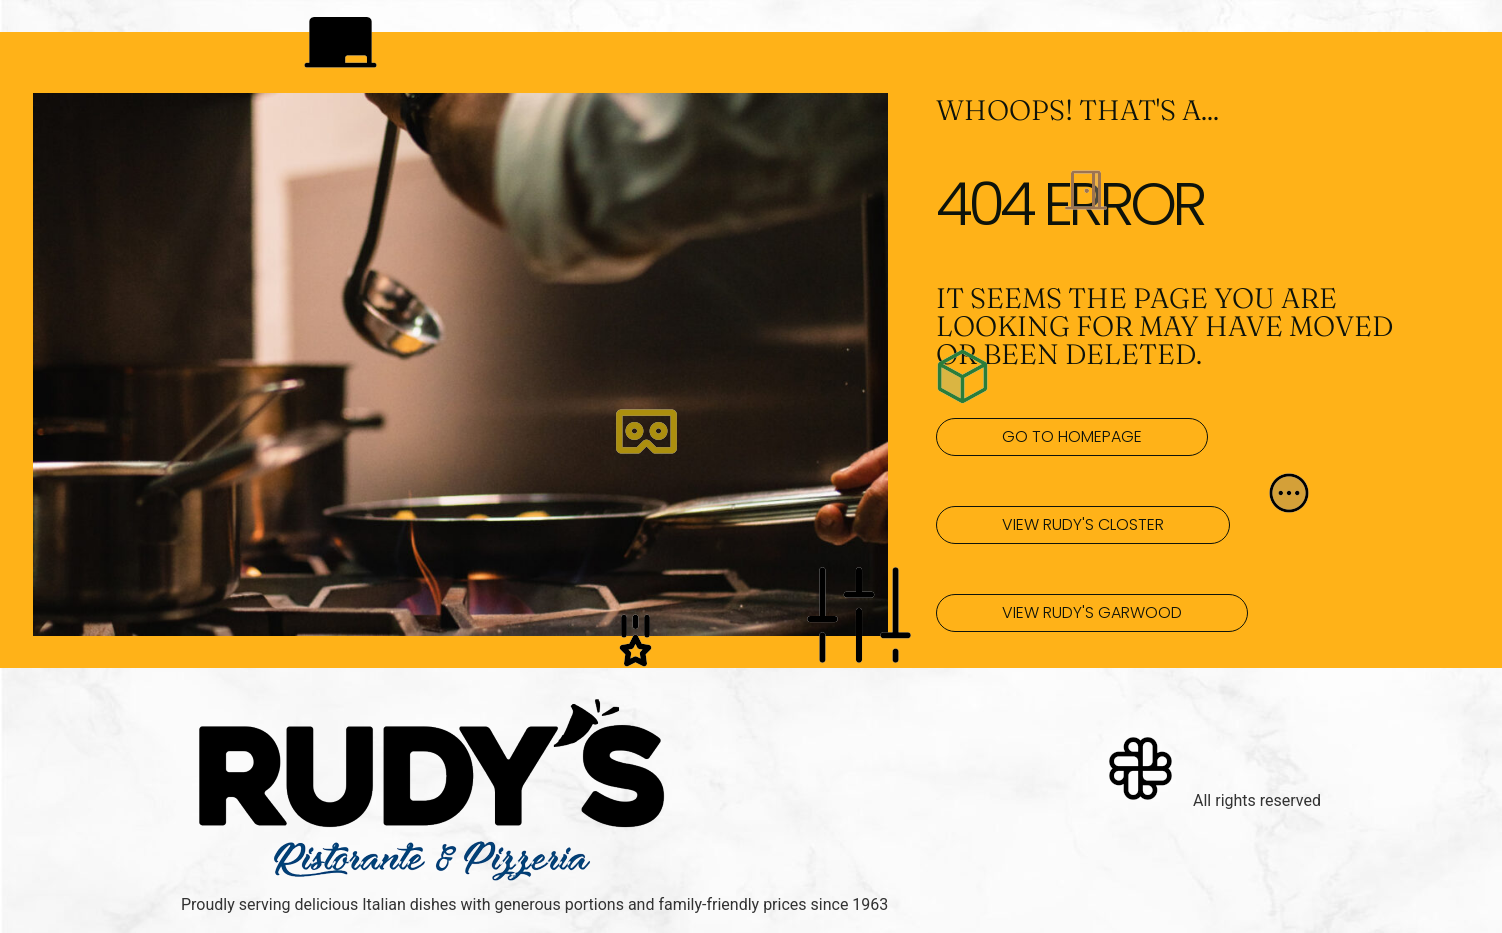  Describe the element at coordinates (635, 640) in the screenshot. I see `view achievements or awards` at that location.